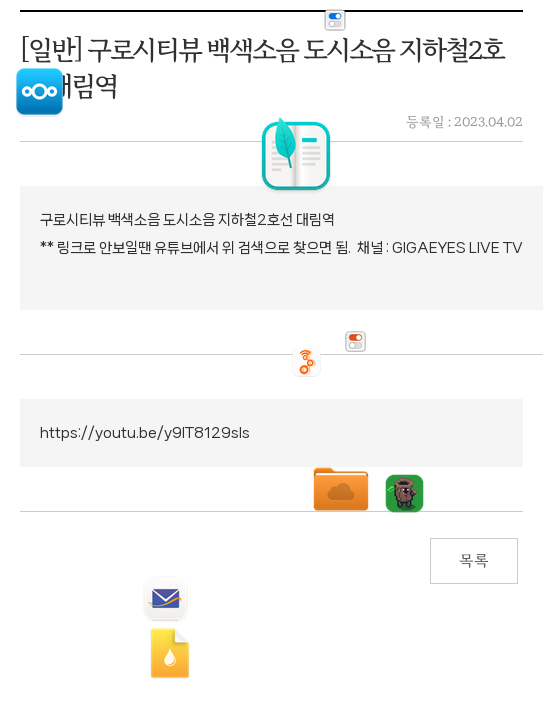  What do you see at coordinates (404, 493) in the screenshot?
I see `launch ricochlime game app` at bounding box center [404, 493].